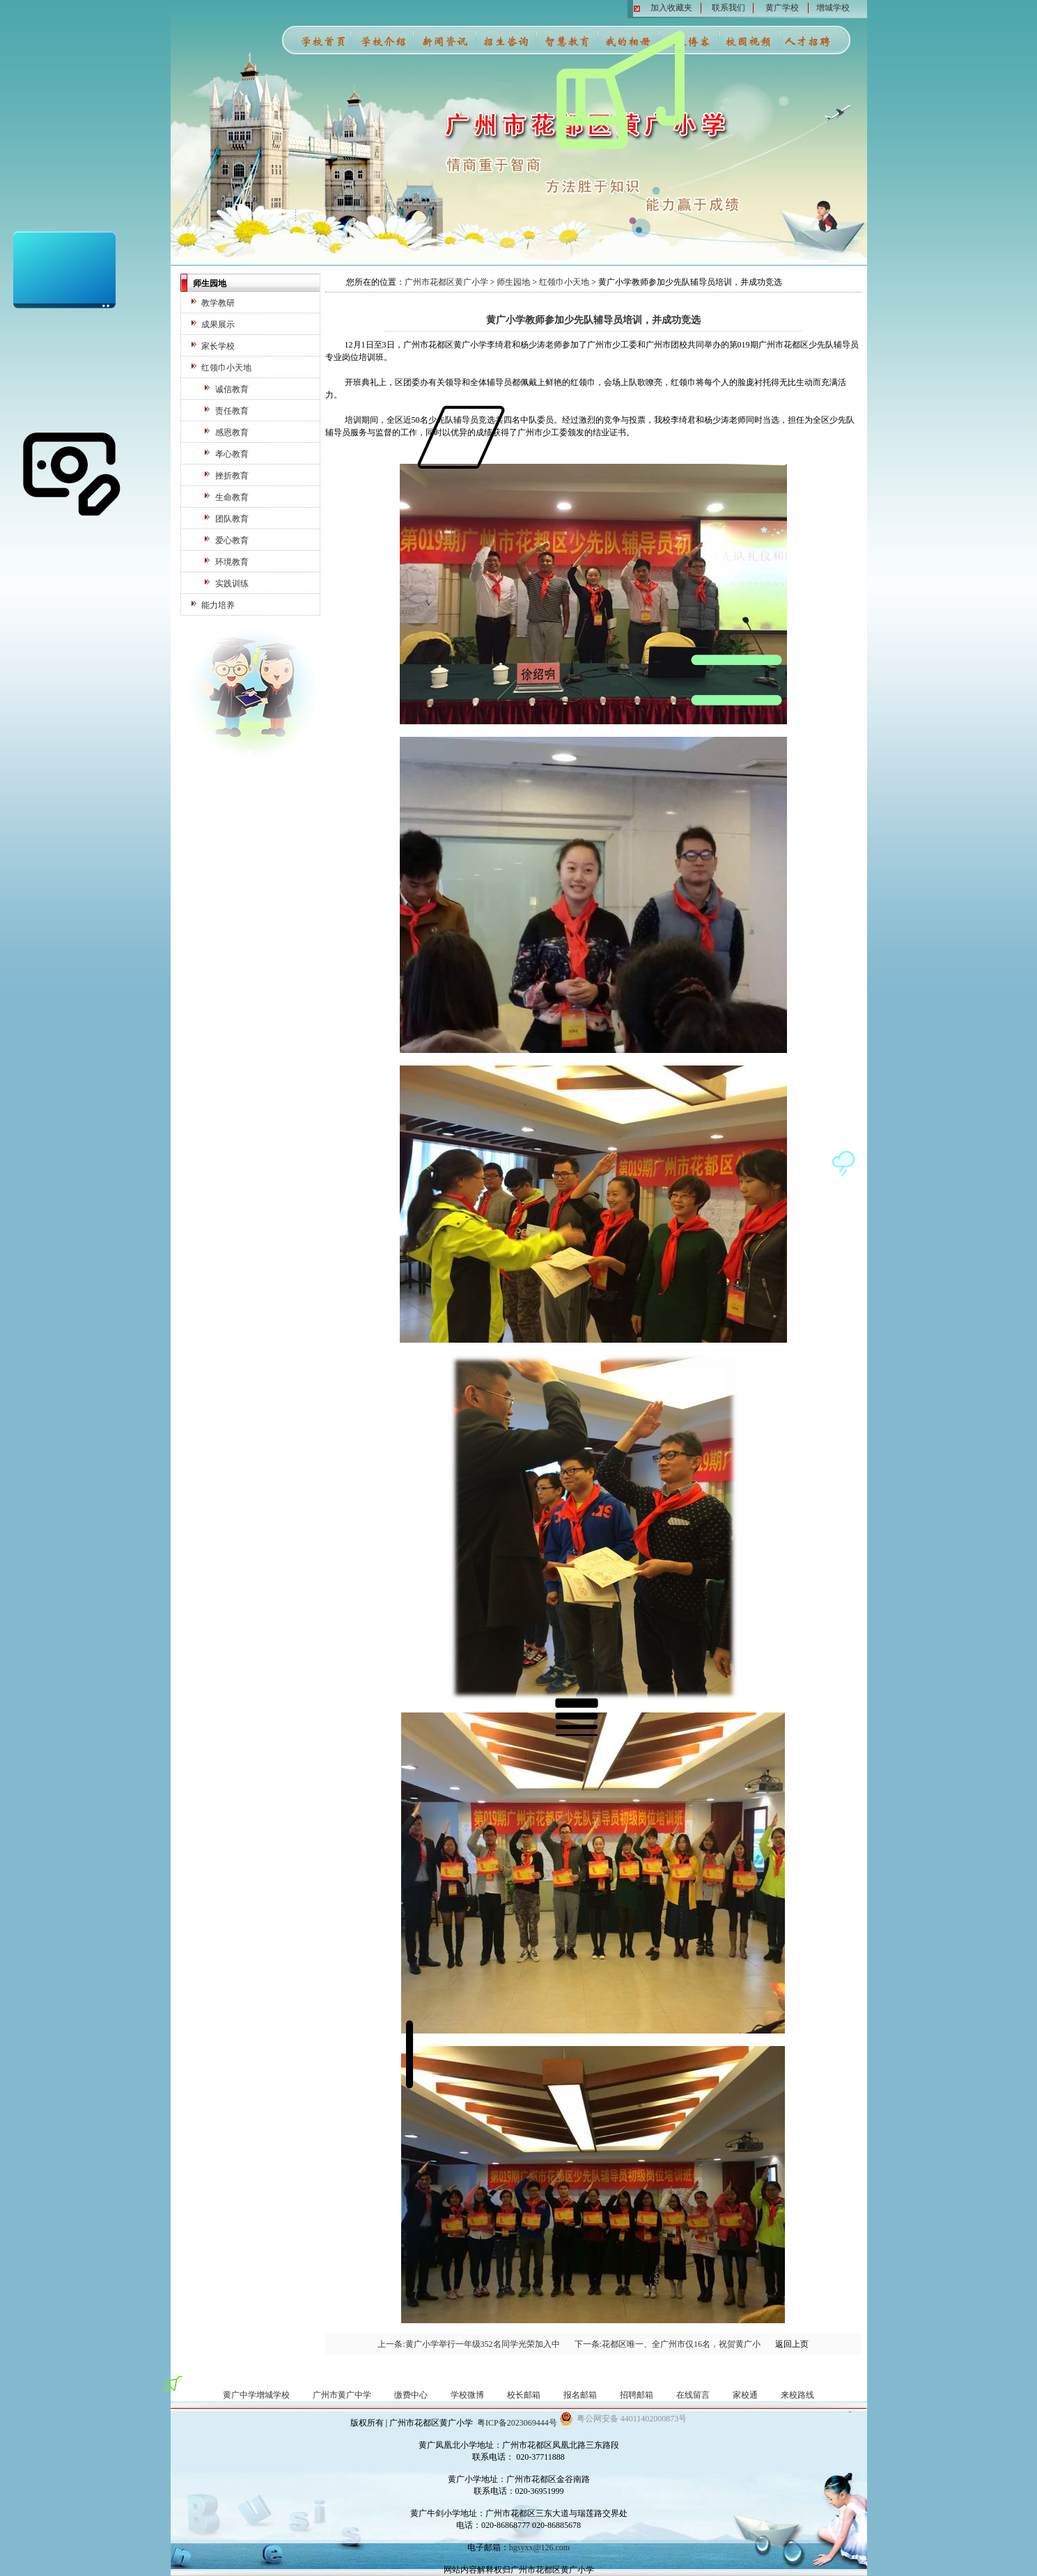 The image size is (1037, 2576). What do you see at coordinates (736, 680) in the screenshot?
I see `open navigation menu` at bounding box center [736, 680].